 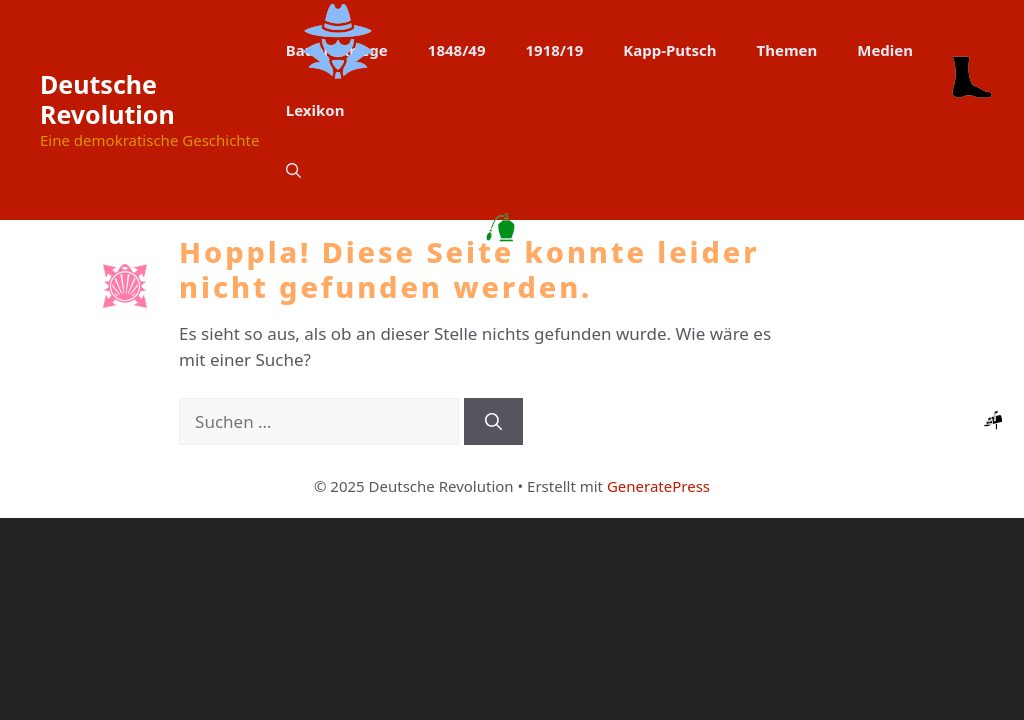 I want to click on share or broadcast game achievement, so click(x=125, y=286).